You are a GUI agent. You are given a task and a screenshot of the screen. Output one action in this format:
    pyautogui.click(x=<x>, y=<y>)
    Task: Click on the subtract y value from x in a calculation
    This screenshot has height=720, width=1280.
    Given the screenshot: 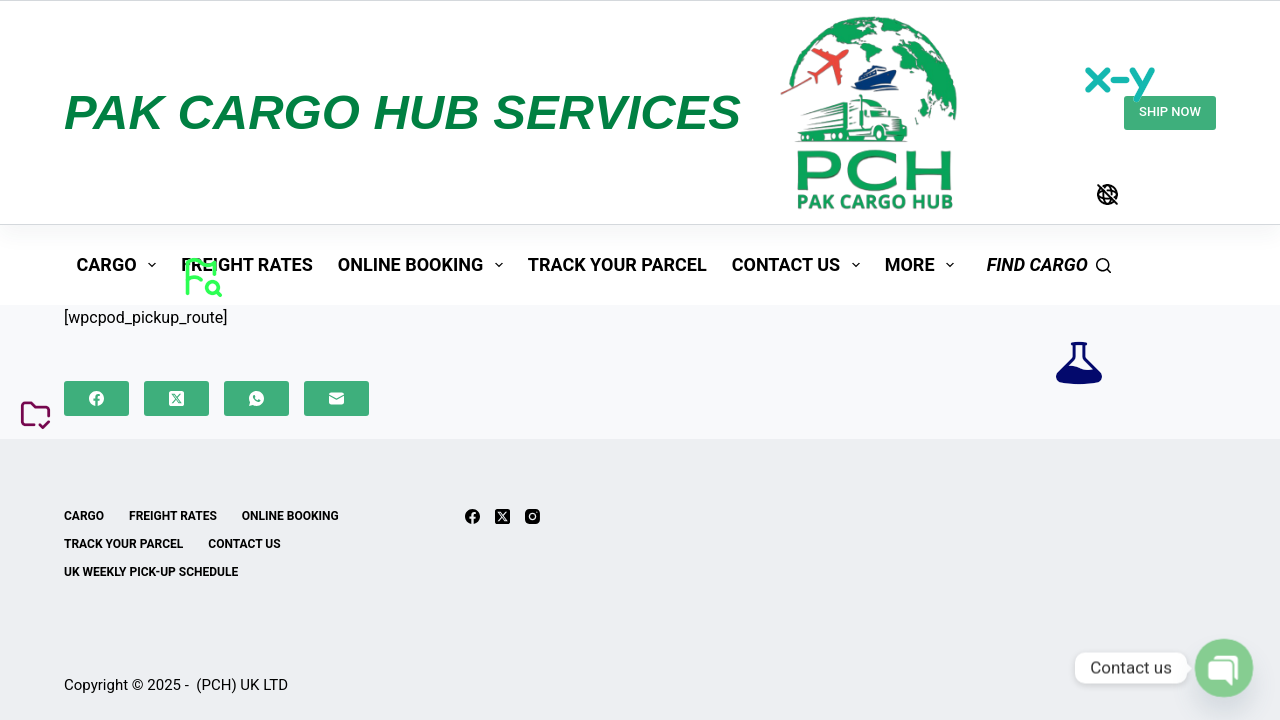 What is the action you would take?
    pyautogui.click(x=1120, y=80)
    